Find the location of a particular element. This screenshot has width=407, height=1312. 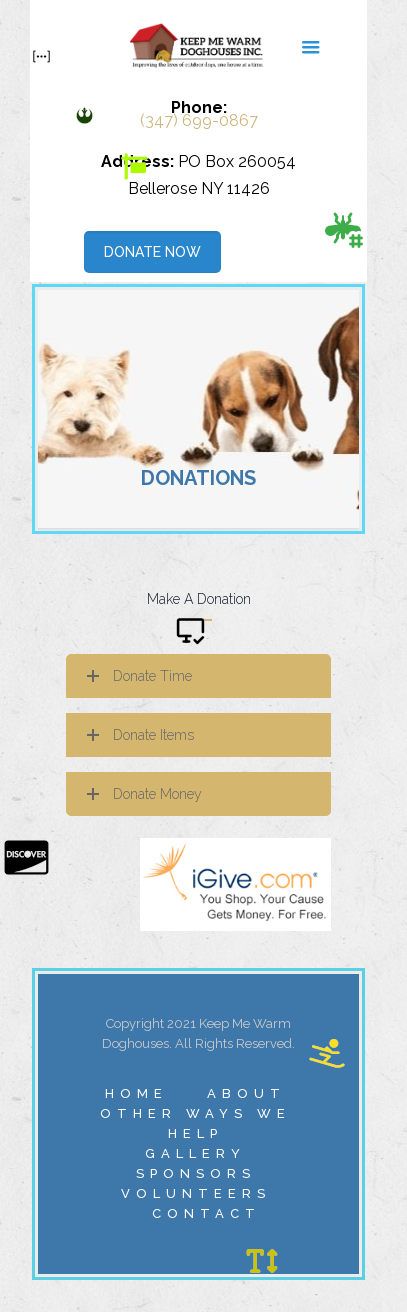

wrap selected code with a snippet or block is located at coordinates (41, 56).